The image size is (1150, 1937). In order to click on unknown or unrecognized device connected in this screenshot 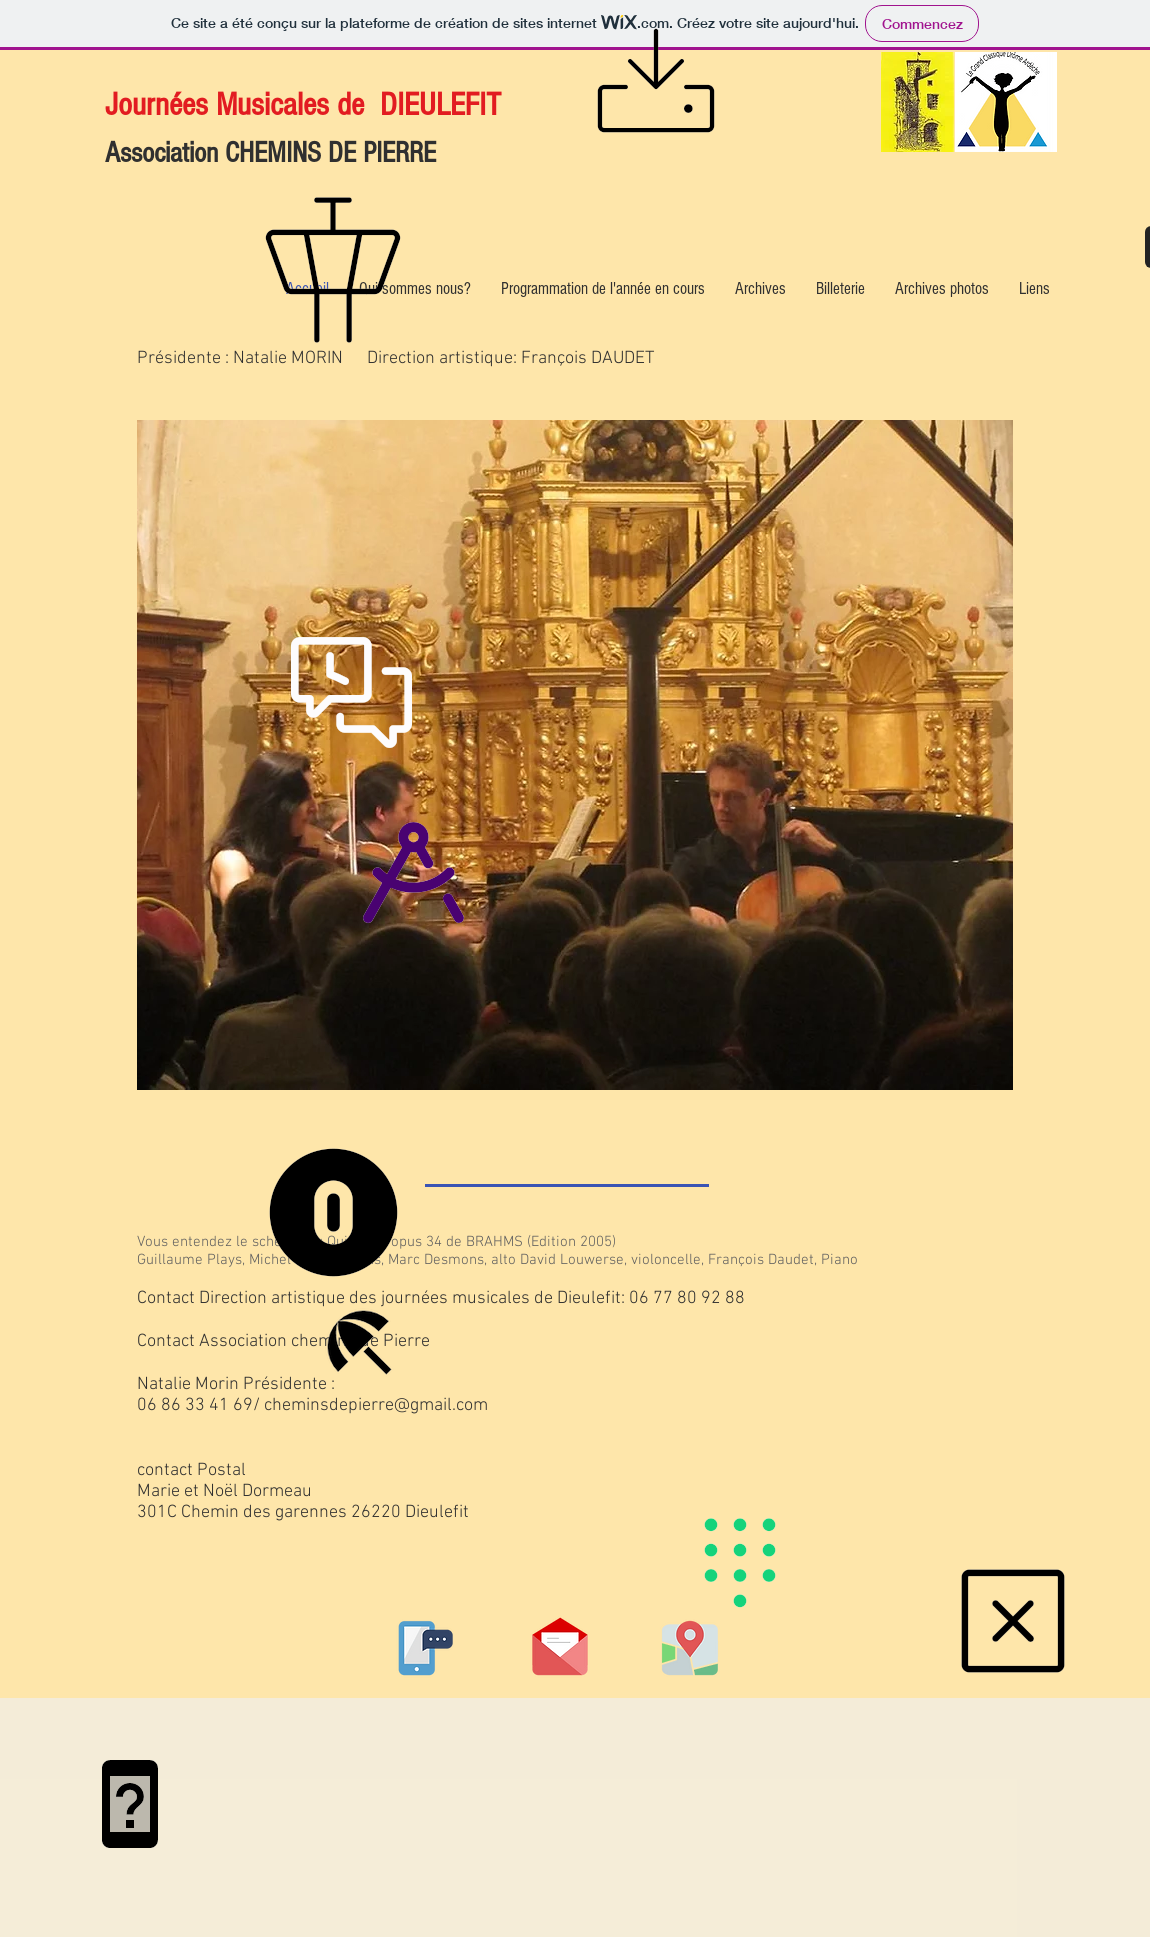, I will do `click(130, 1804)`.